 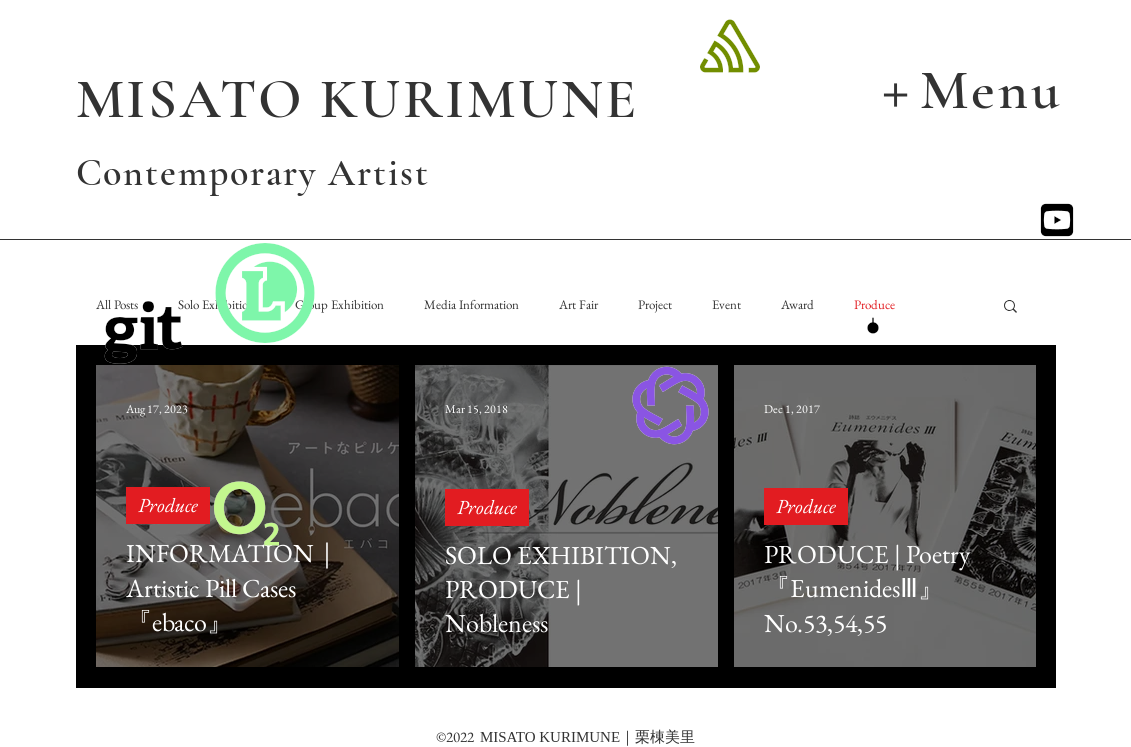 I want to click on E.Leclerc brand logo, so click(x=265, y=293).